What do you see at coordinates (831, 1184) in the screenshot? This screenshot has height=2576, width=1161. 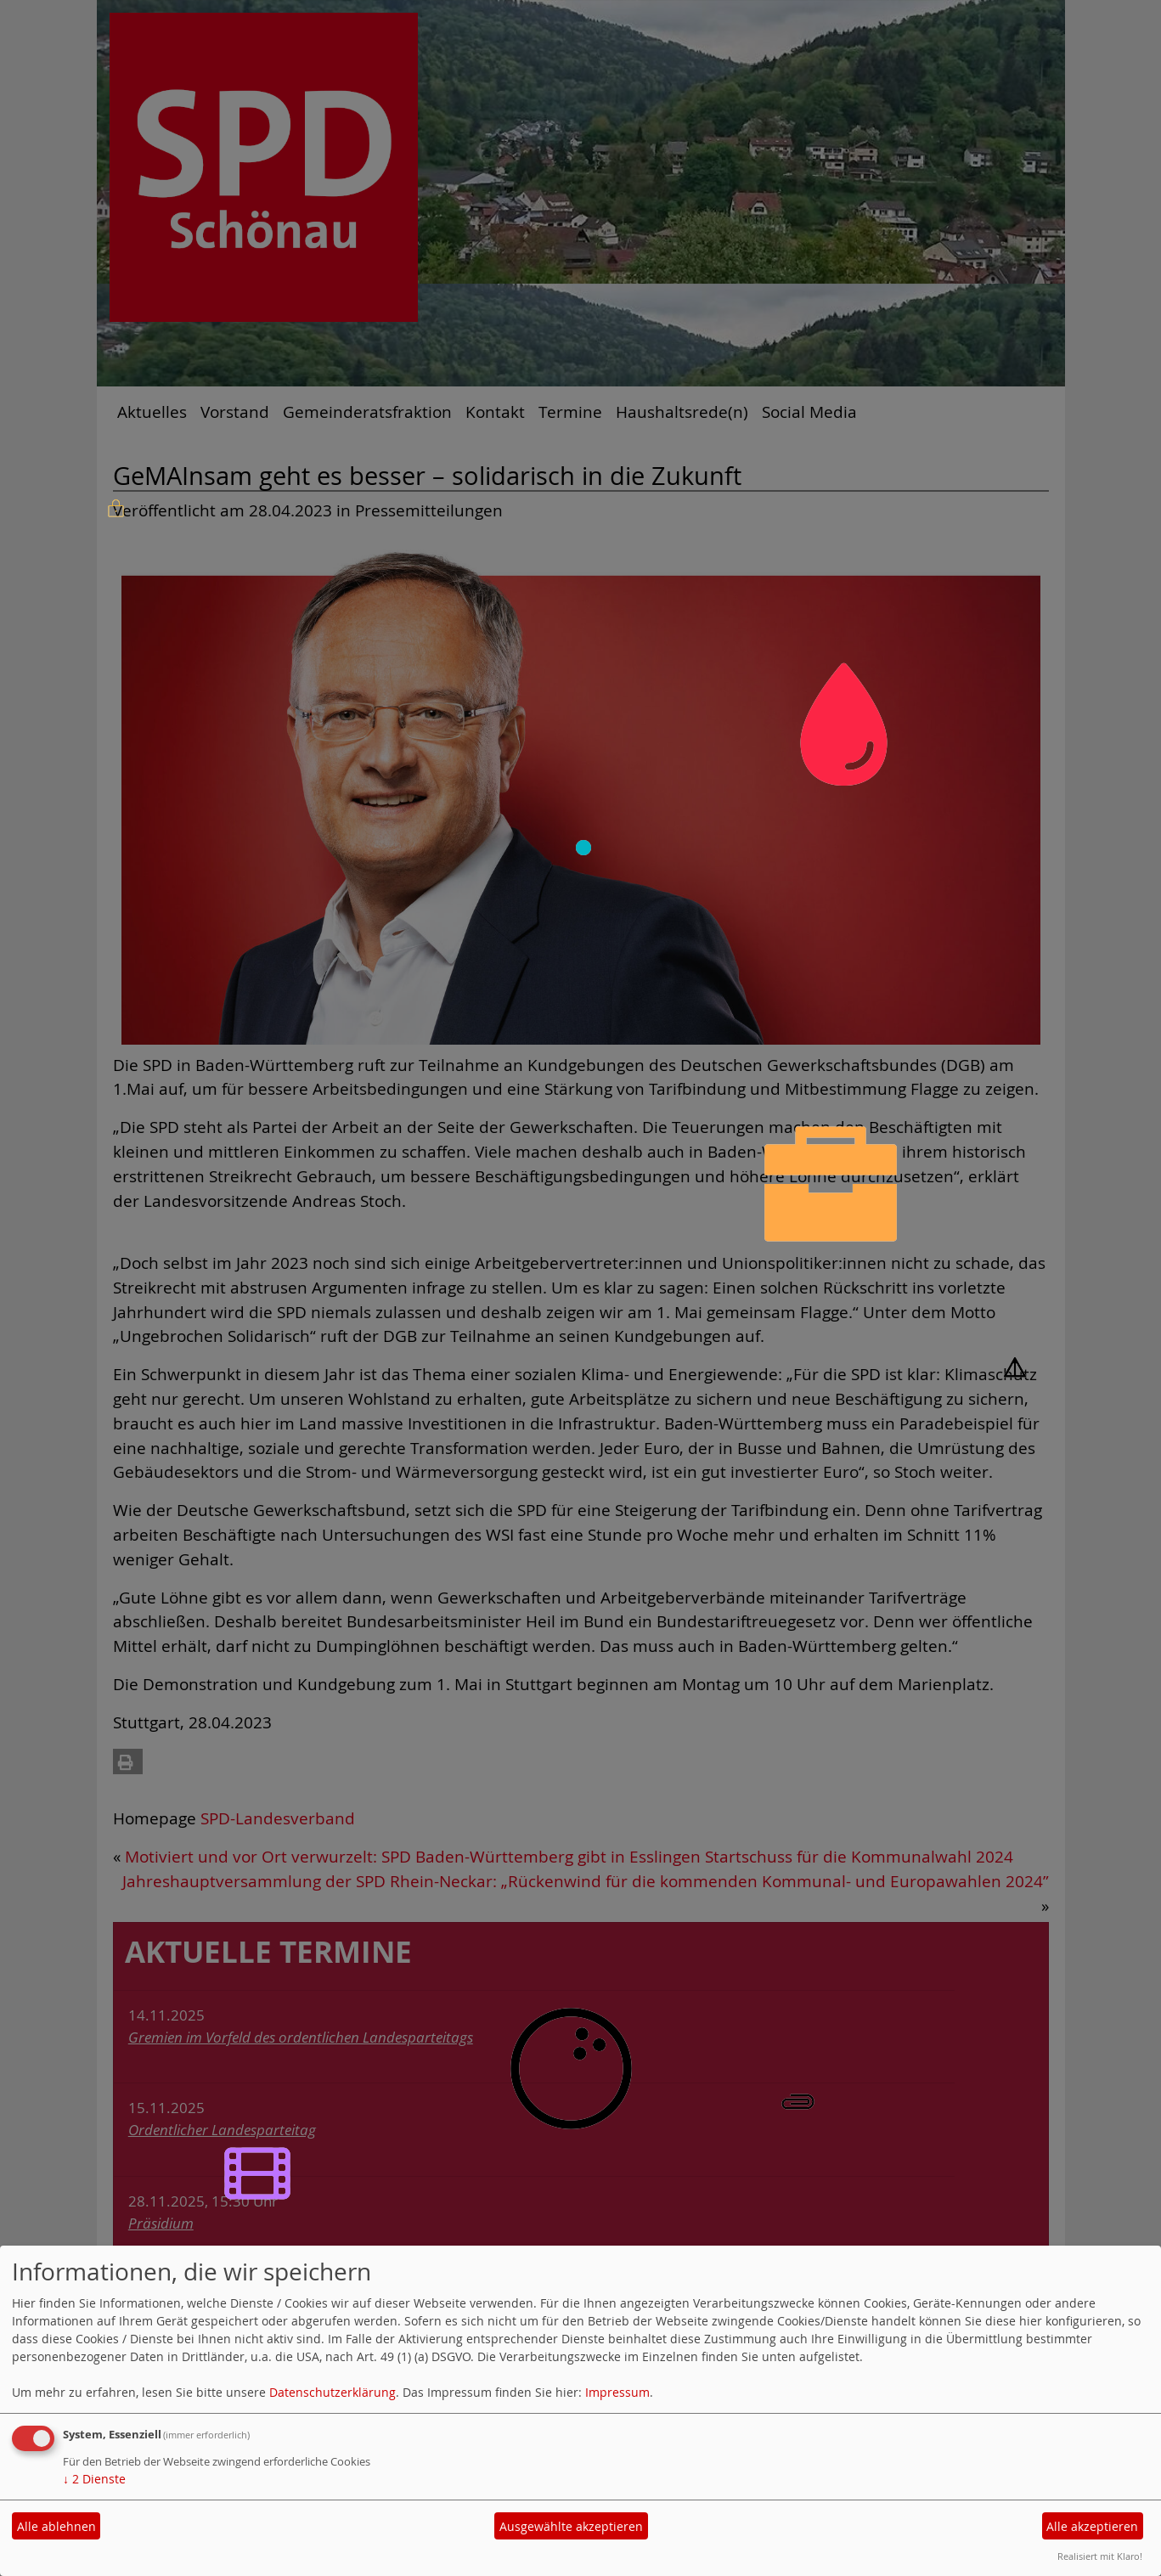 I see `access work or business-related content` at bounding box center [831, 1184].